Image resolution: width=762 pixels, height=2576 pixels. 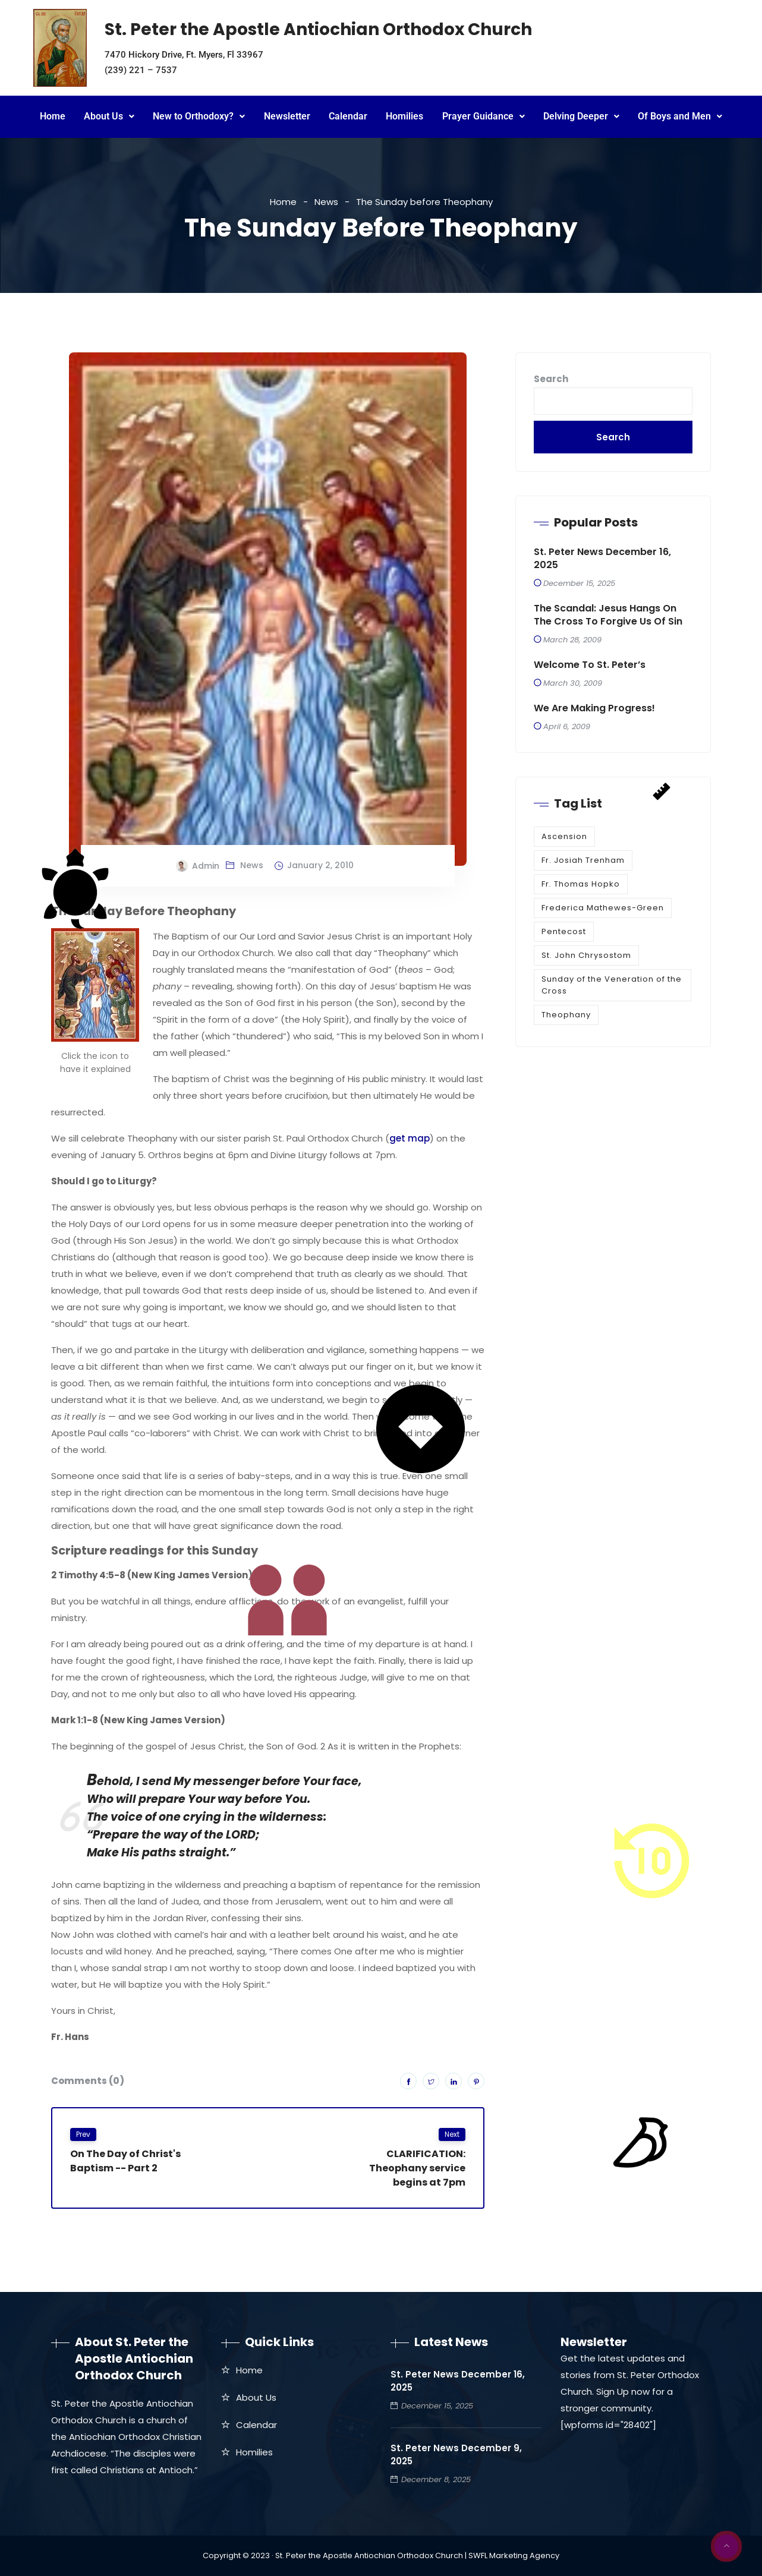 I want to click on skip back 10 seconds in media playback, so click(x=651, y=1861).